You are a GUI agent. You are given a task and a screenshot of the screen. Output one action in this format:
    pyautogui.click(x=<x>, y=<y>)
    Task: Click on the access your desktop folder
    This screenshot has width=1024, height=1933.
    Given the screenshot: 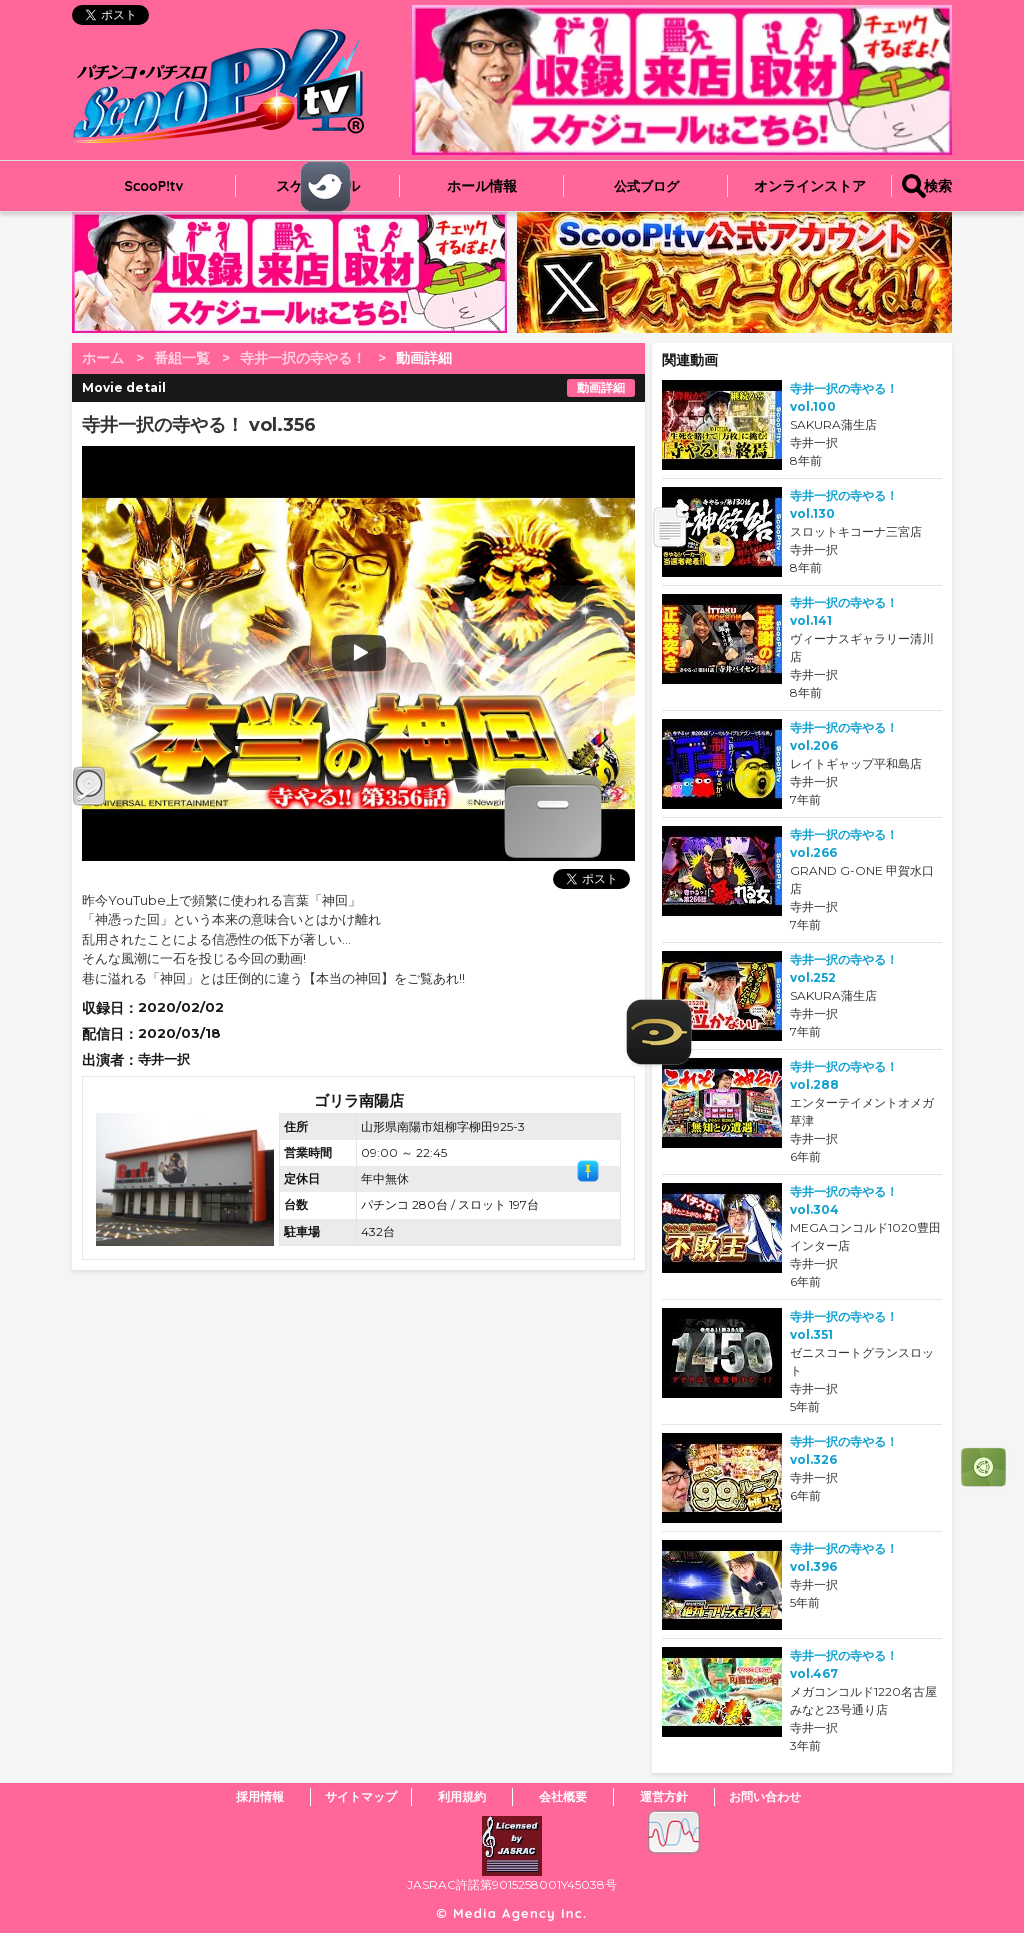 What is the action you would take?
    pyautogui.click(x=983, y=1465)
    